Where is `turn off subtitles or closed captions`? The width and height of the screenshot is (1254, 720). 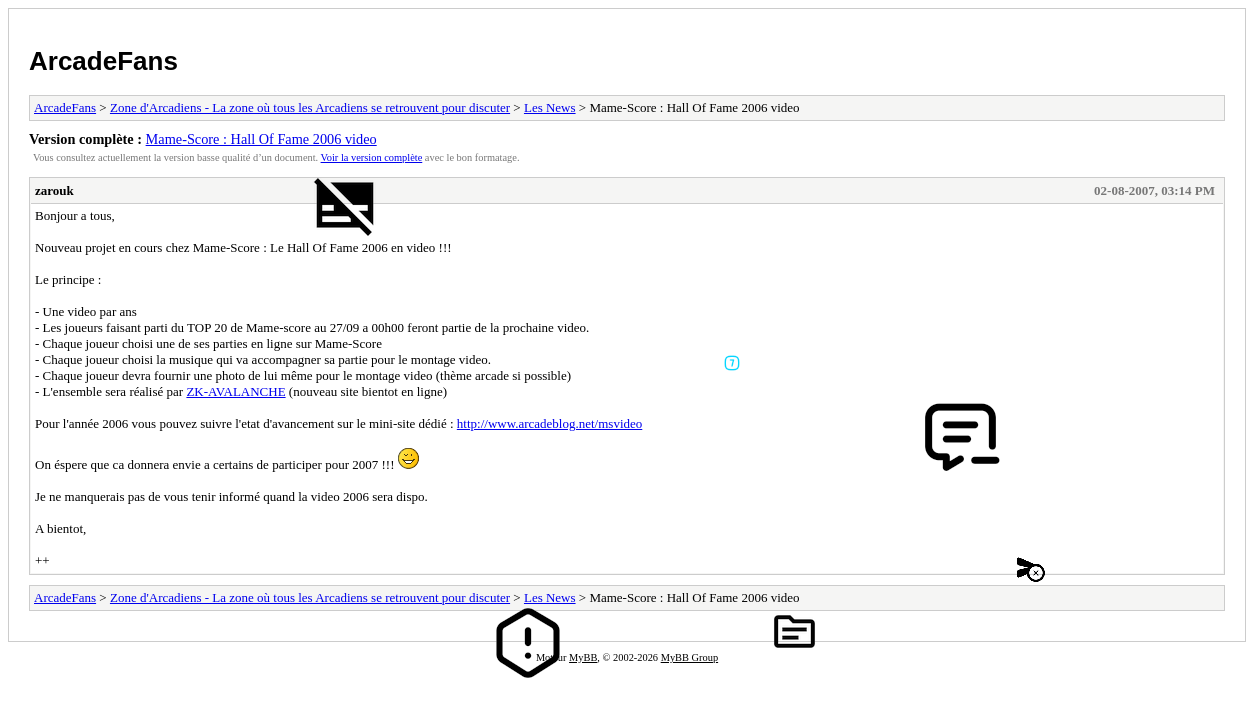 turn off subtitles or closed captions is located at coordinates (345, 205).